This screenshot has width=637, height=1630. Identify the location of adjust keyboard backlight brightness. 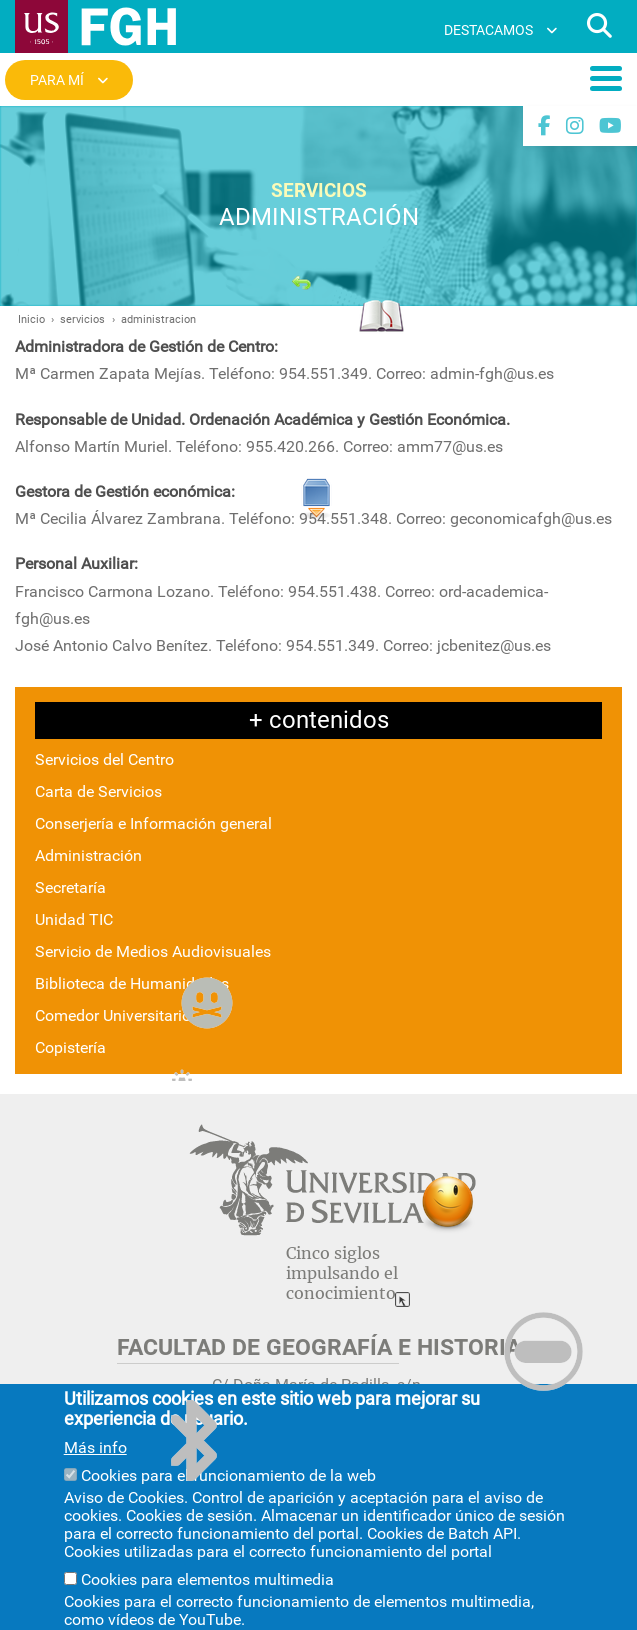
(182, 1076).